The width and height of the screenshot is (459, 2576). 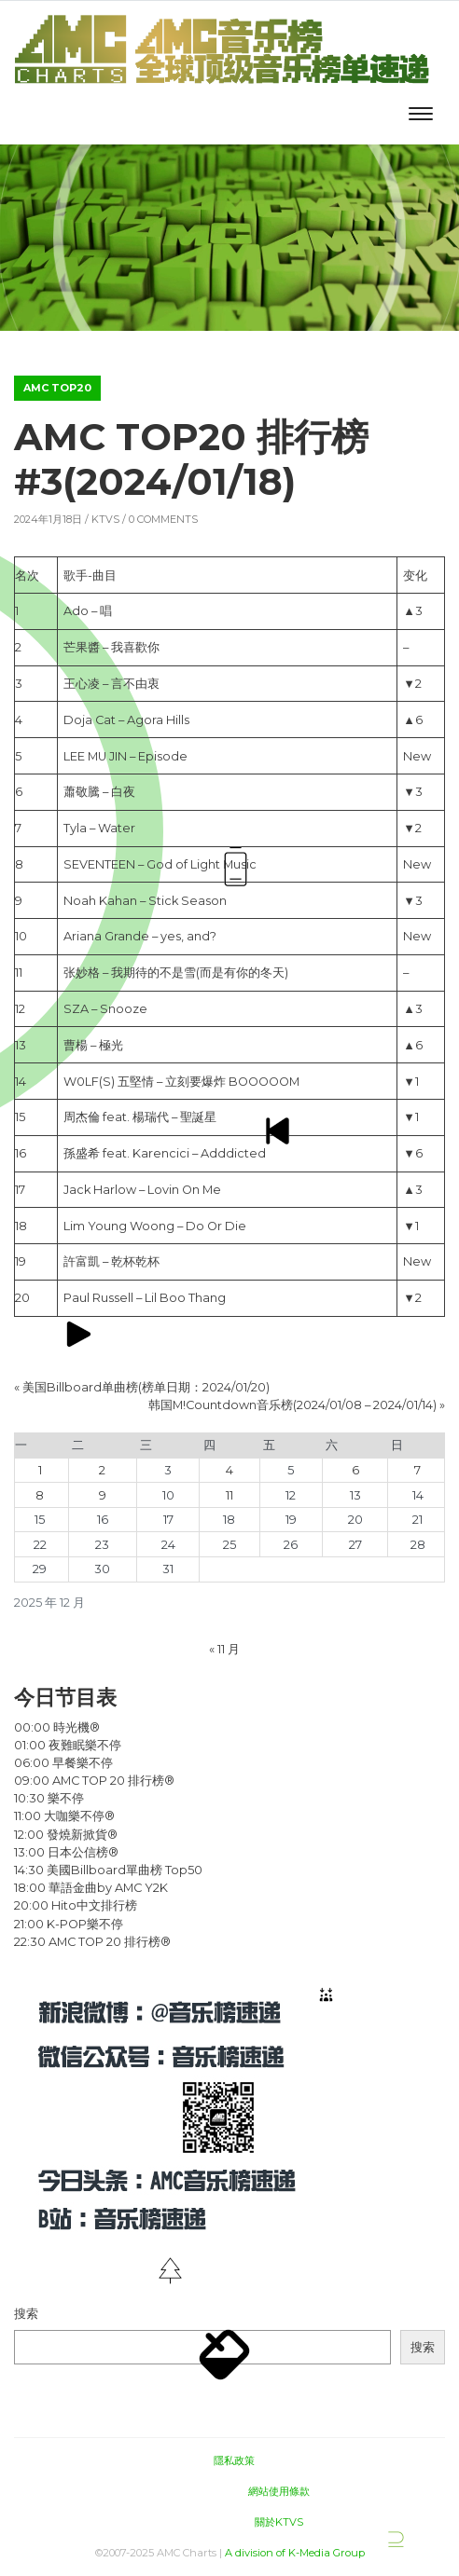 I want to click on access nature or outdoor-related content, so click(x=170, y=2270).